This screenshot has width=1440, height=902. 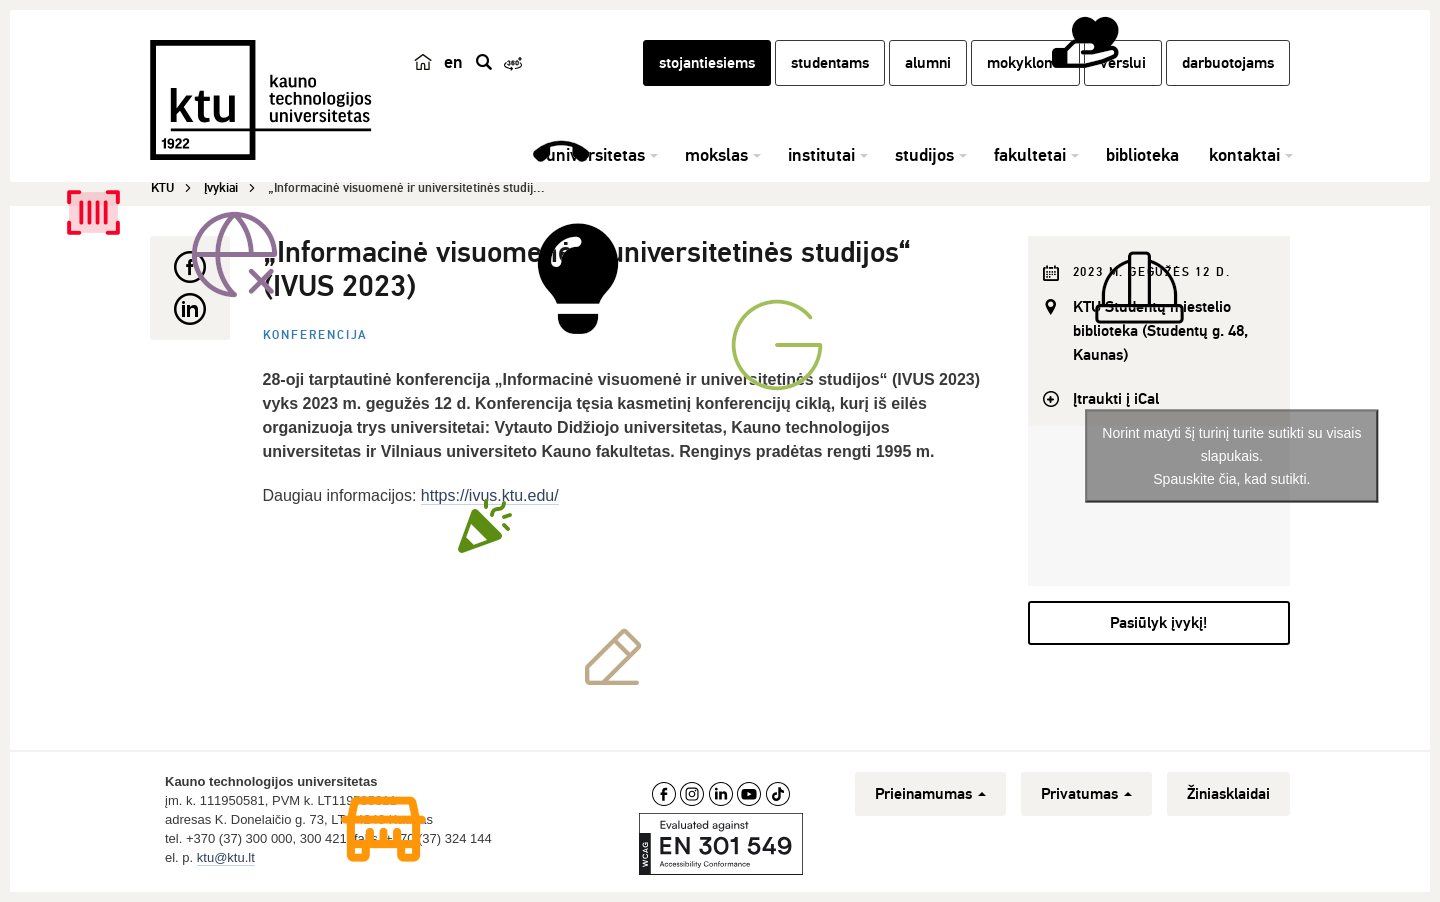 What do you see at coordinates (1087, 43) in the screenshot?
I see `donate or make a charitable contribution` at bounding box center [1087, 43].